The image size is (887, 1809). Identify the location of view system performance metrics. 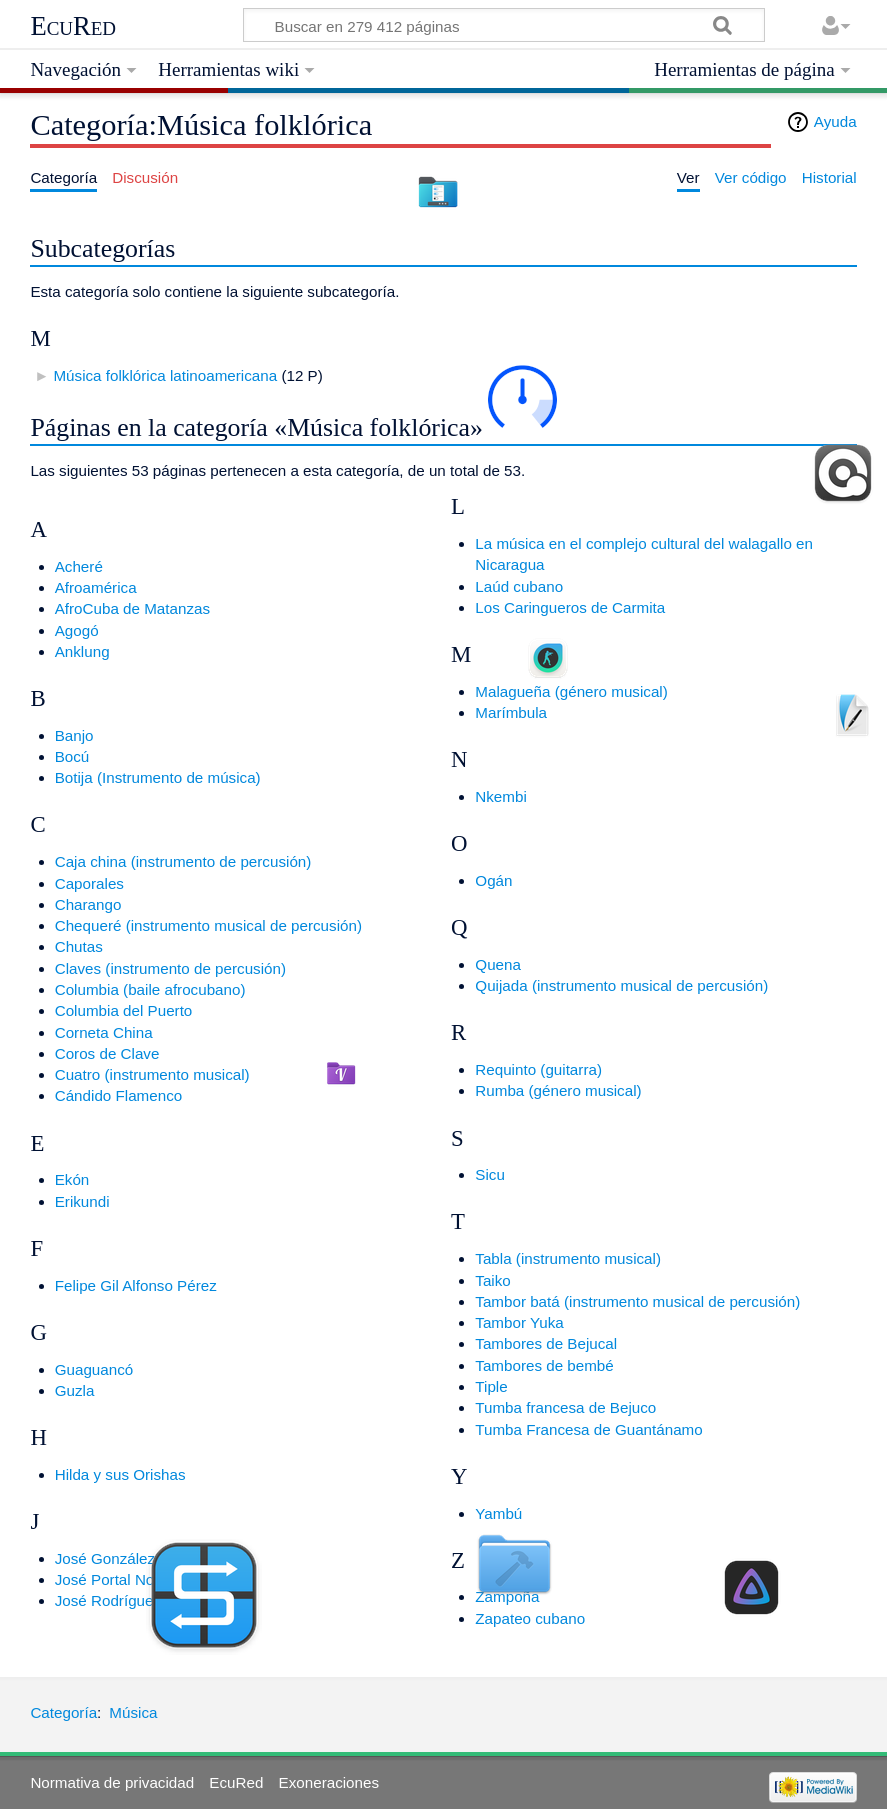
(522, 395).